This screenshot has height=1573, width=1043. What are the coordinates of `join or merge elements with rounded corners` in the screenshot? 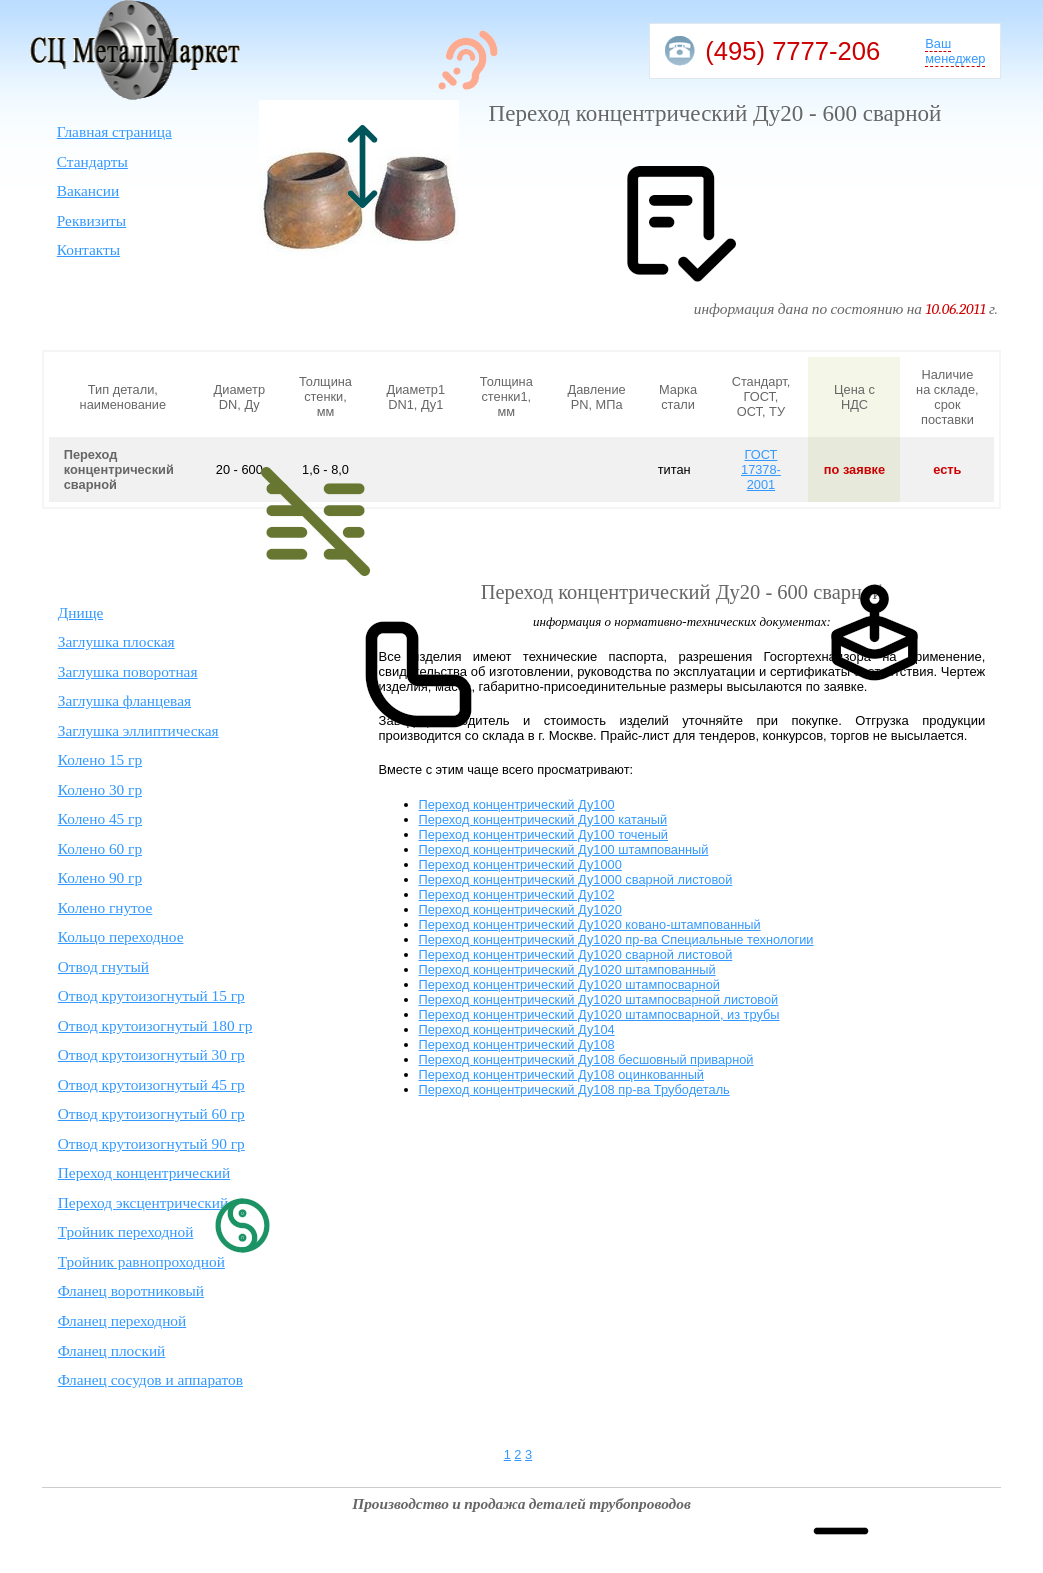 It's located at (418, 674).